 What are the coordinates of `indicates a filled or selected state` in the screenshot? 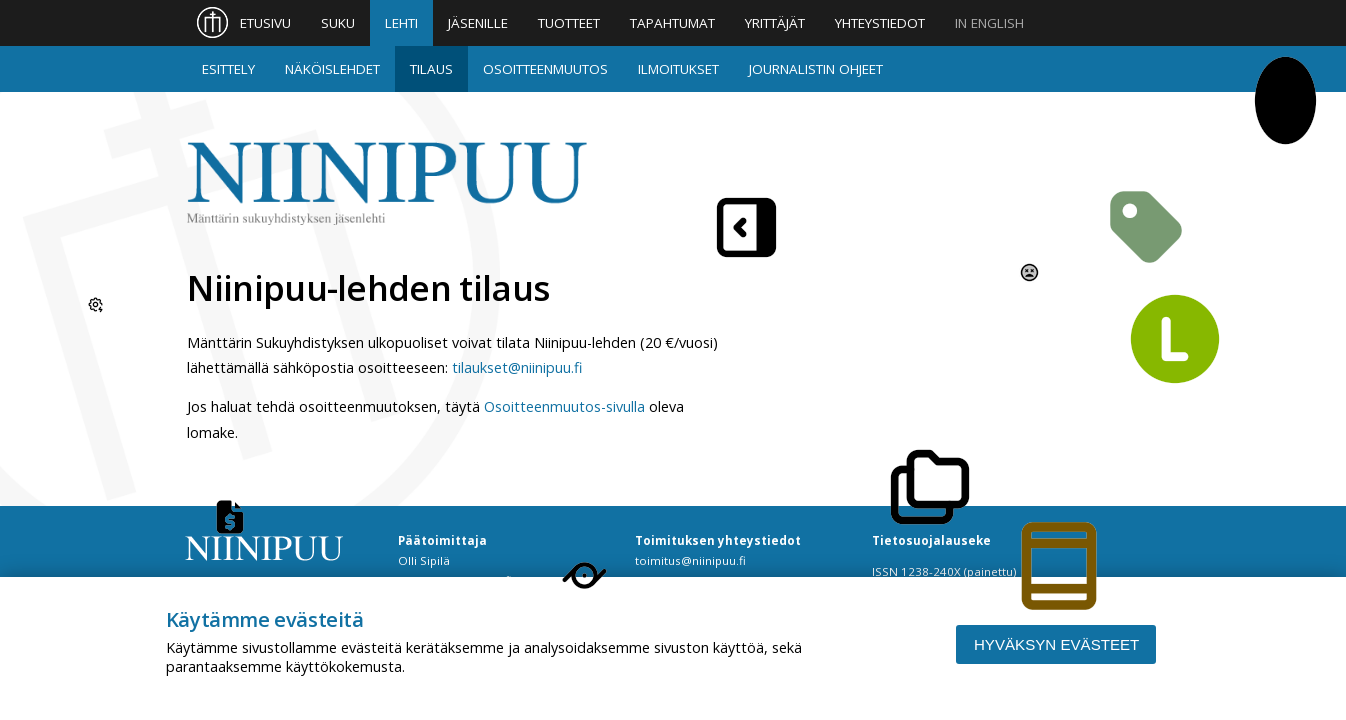 It's located at (1285, 100).